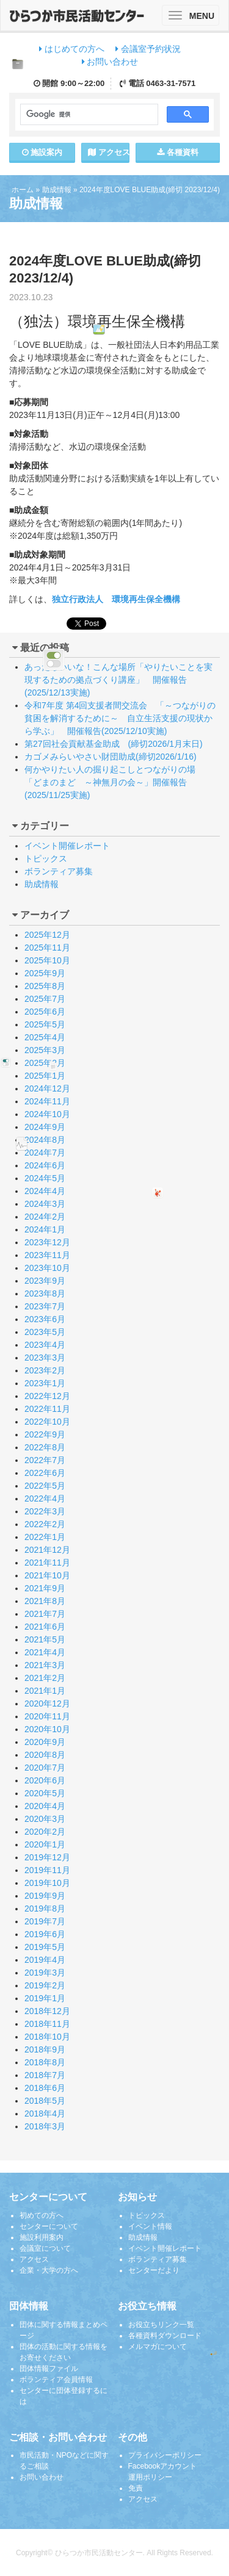  I want to click on open system tweaks or settings customization, so click(54, 660).